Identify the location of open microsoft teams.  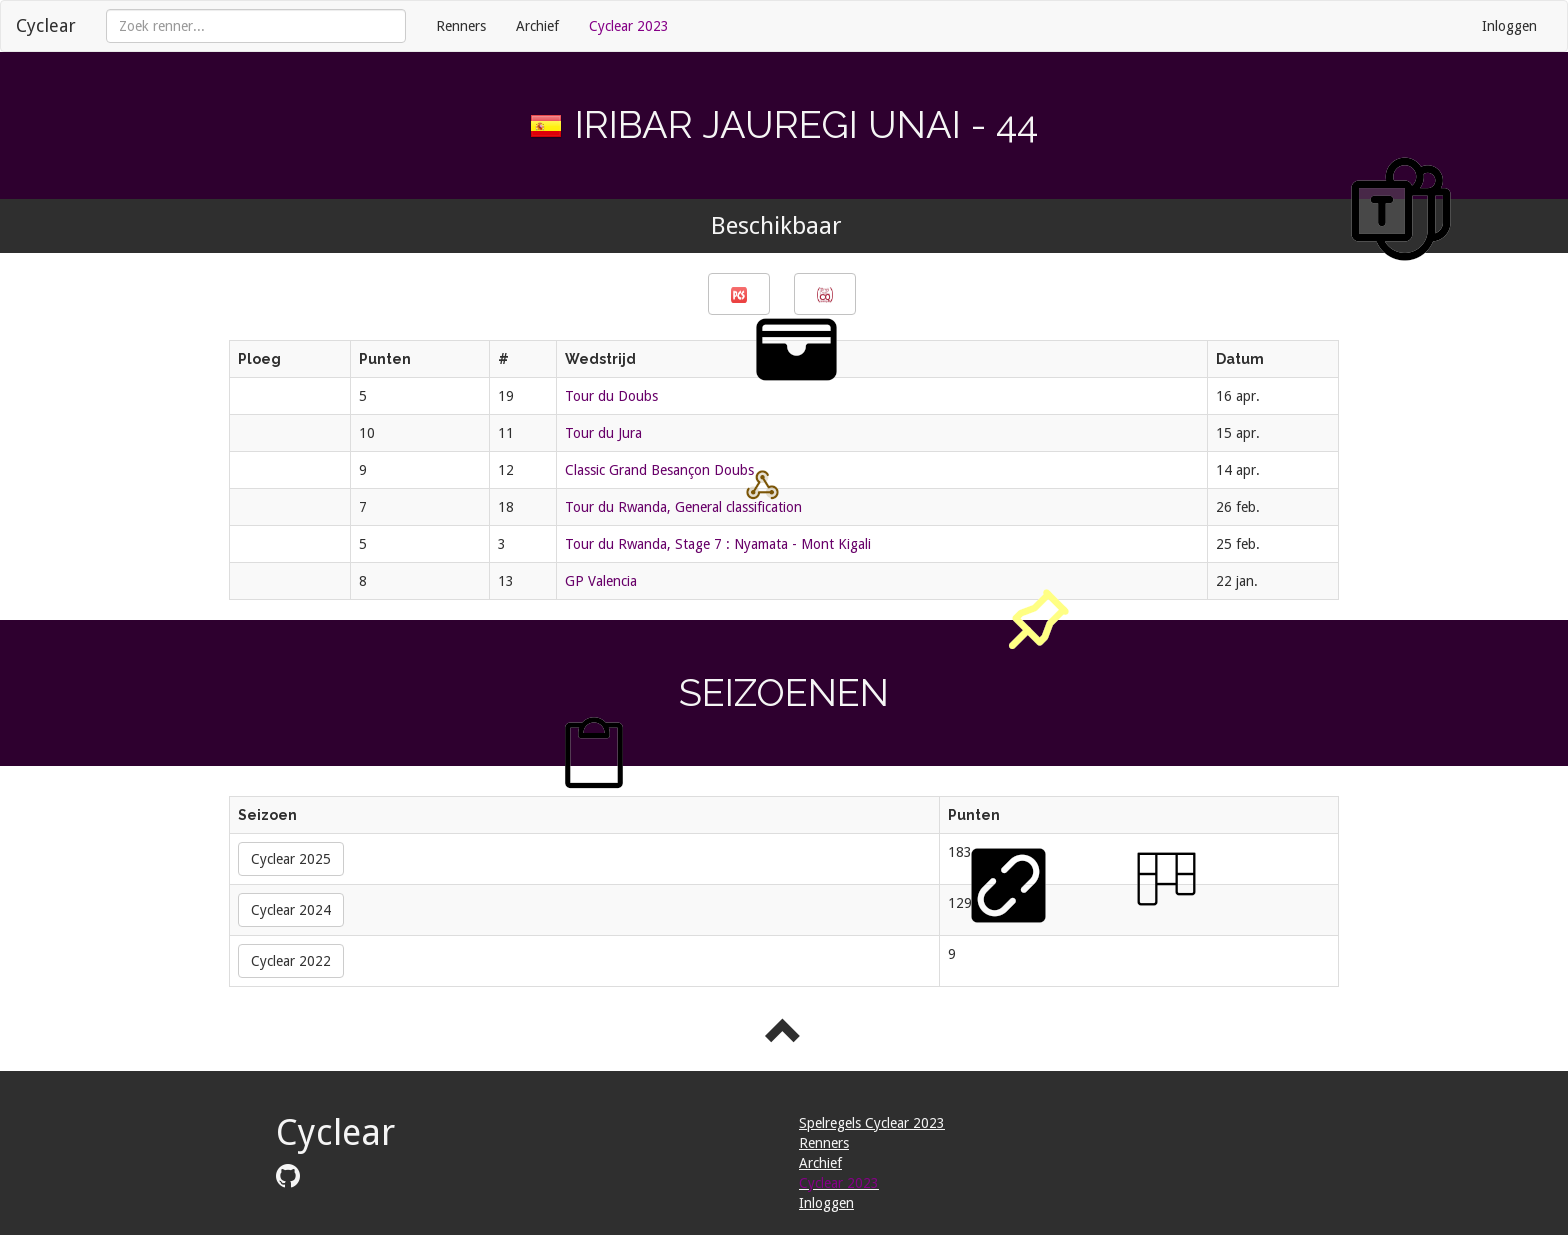
(1401, 211).